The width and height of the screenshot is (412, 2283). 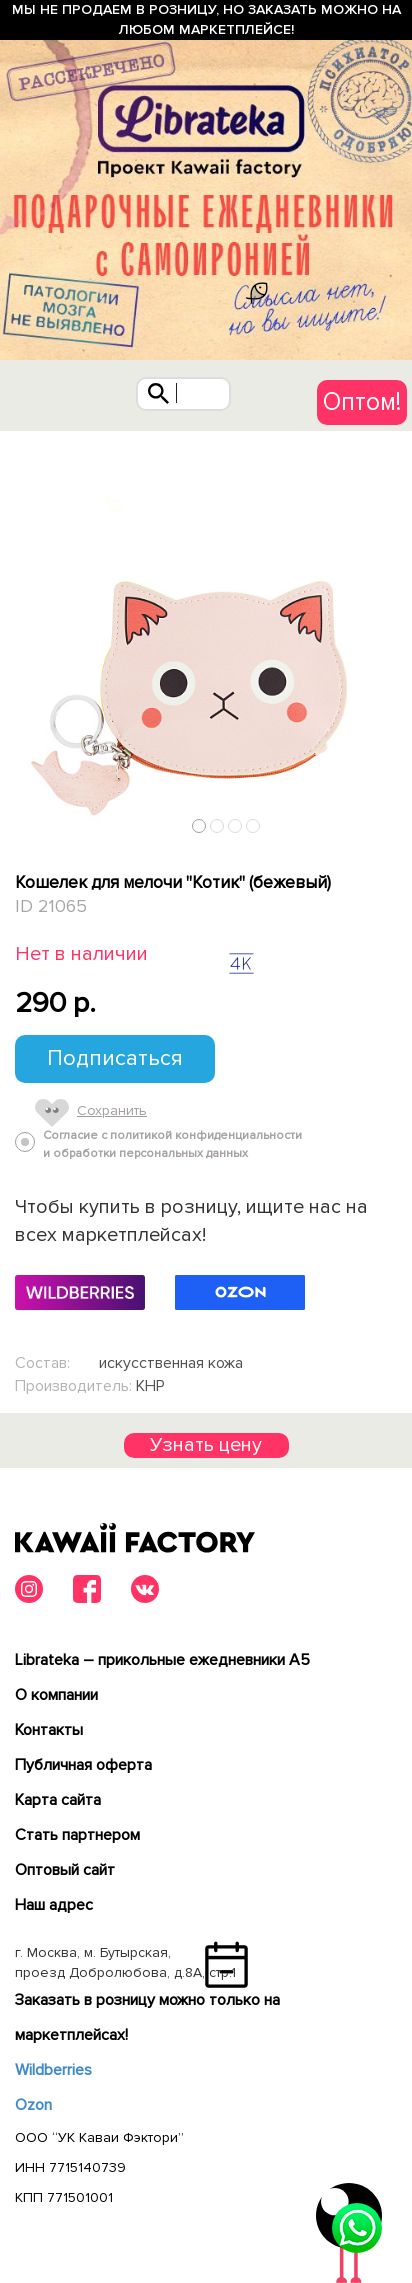 What do you see at coordinates (226, 1966) in the screenshot?
I see `remove an event from calendar` at bounding box center [226, 1966].